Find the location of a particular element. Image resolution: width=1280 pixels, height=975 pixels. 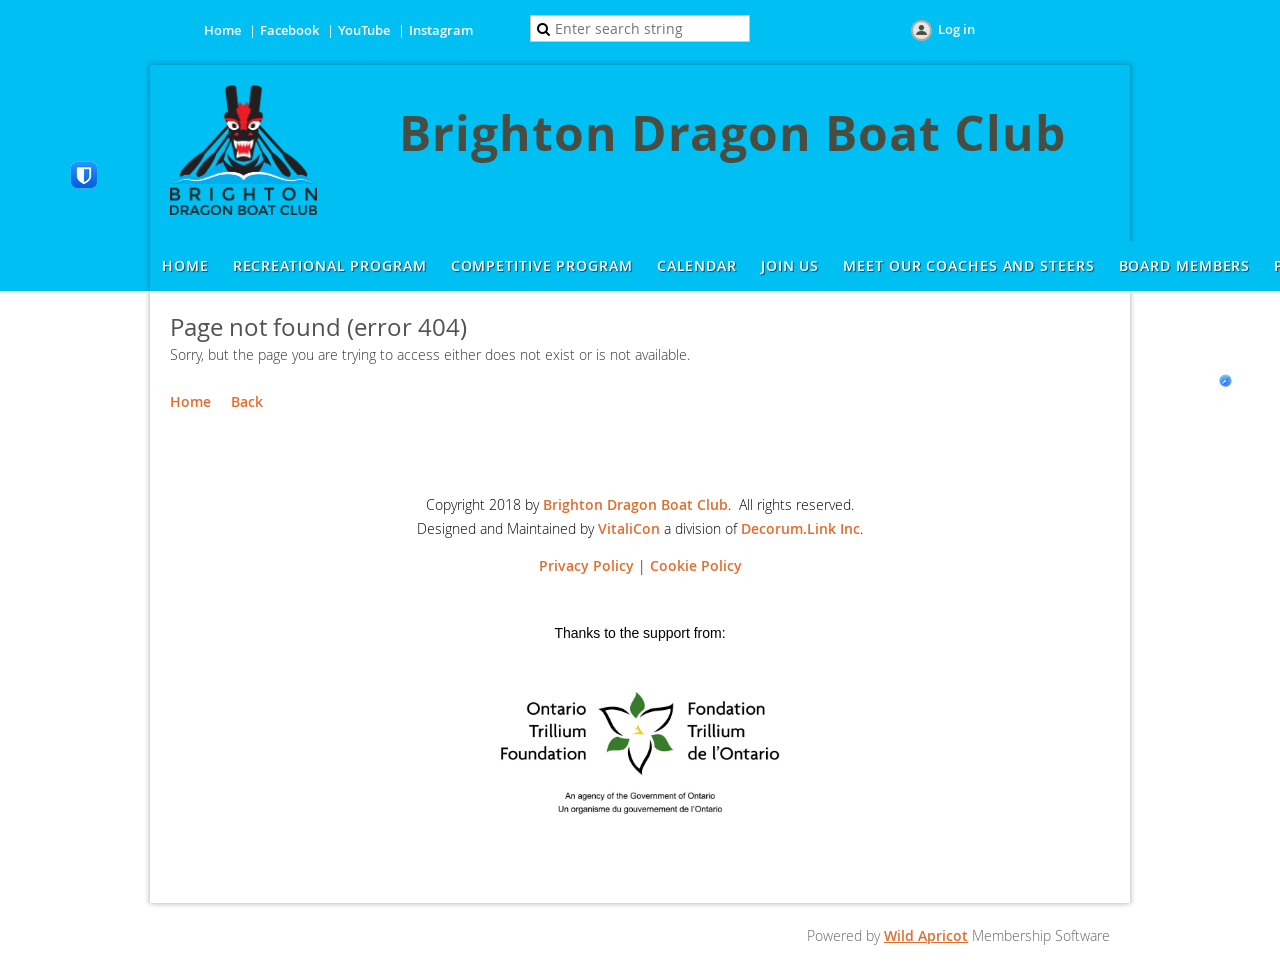

open the web browser app is located at coordinates (1225, 380).